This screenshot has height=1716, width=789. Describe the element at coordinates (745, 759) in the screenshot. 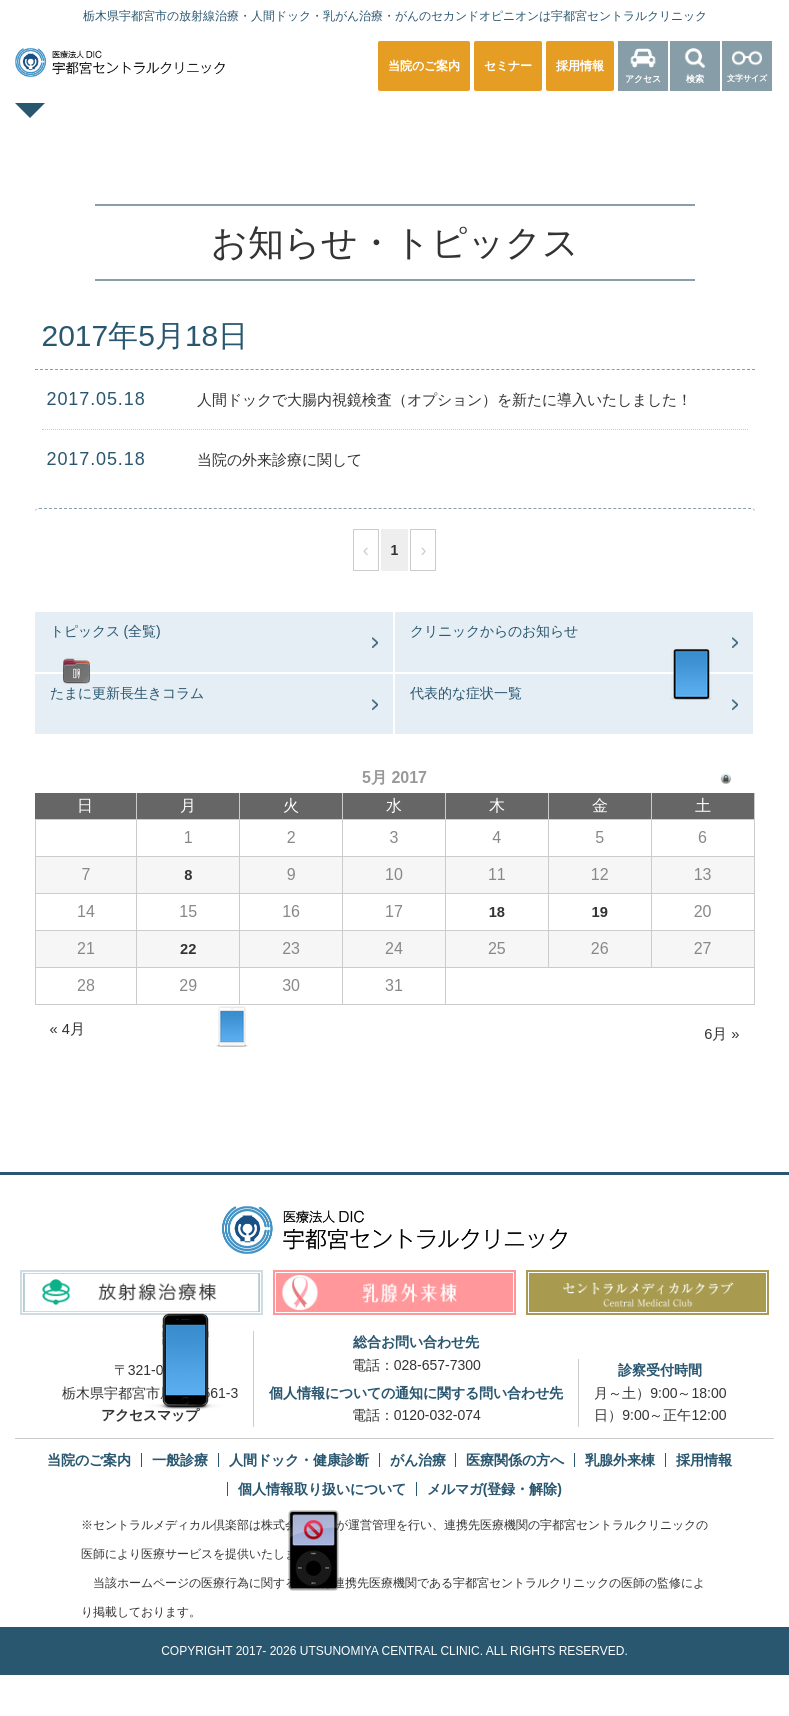

I see `indicates a locked or protected item` at that location.